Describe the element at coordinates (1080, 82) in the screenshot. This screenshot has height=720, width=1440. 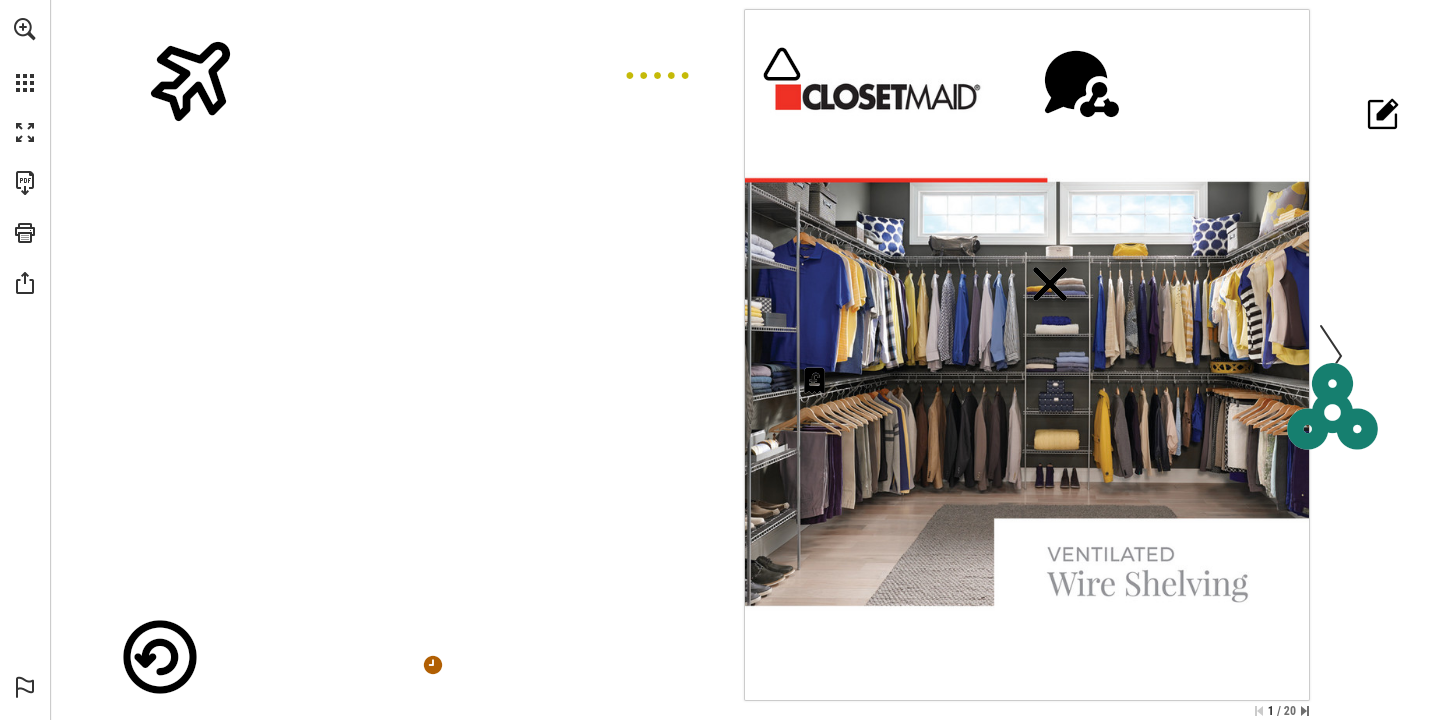
I see `view connected conversations or message threads` at that location.